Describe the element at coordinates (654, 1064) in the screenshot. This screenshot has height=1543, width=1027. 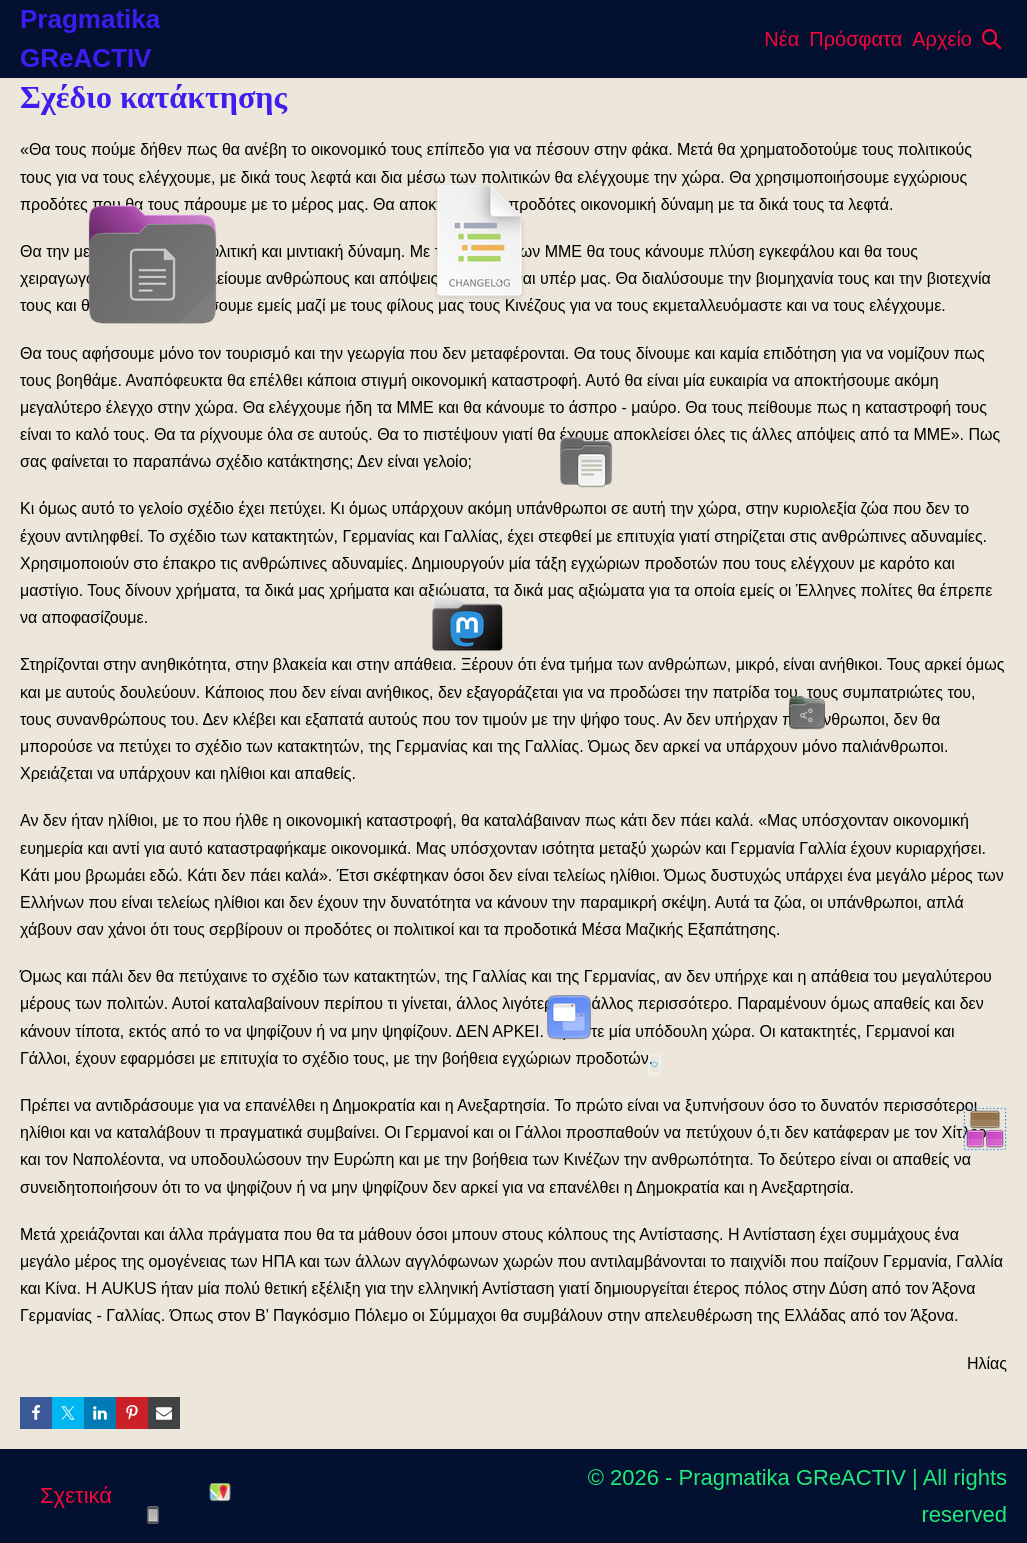
I see `indicates a trusted or verified device` at that location.